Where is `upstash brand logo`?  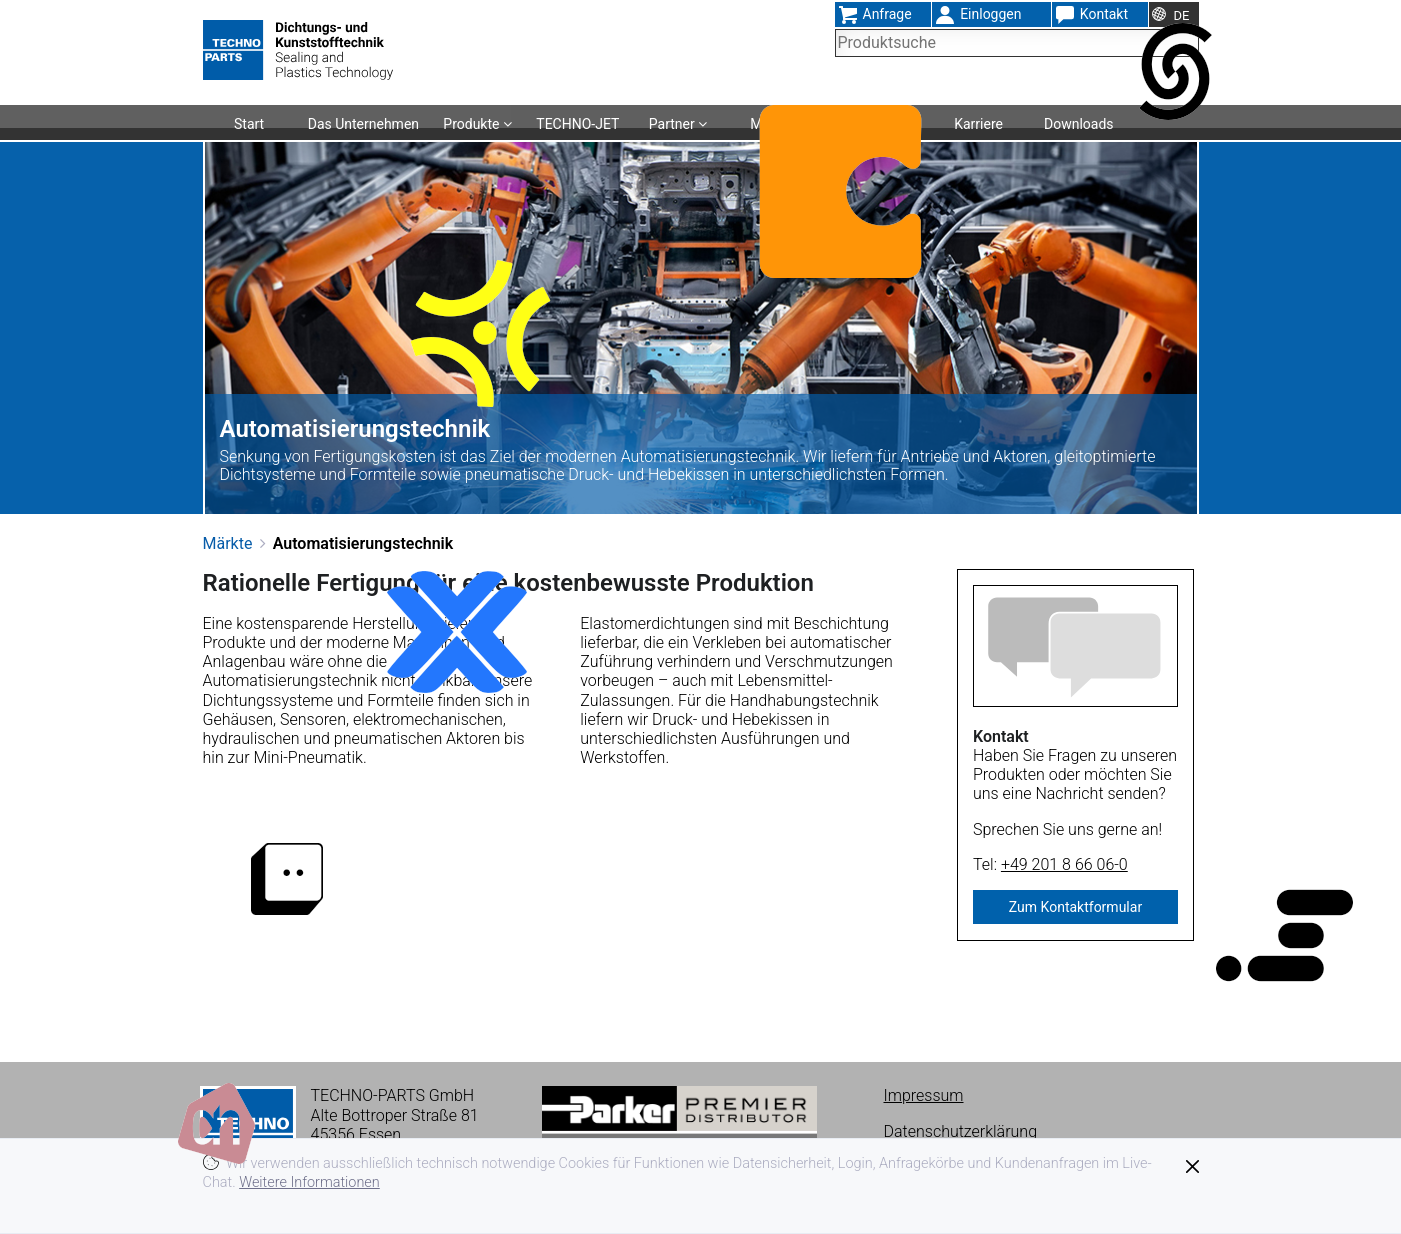
upstash brand logo is located at coordinates (1175, 71).